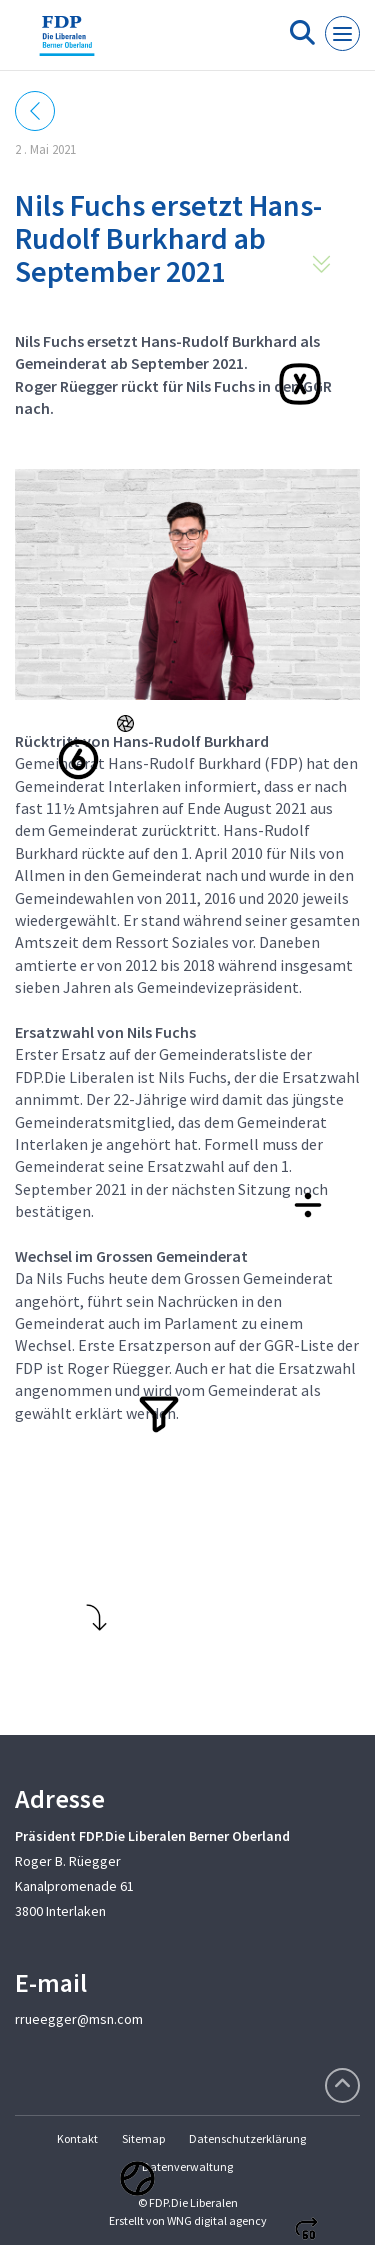  What do you see at coordinates (125, 723) in the screenshot?
I see `adjust camera aperture settings` at bounding box center [125, 723].